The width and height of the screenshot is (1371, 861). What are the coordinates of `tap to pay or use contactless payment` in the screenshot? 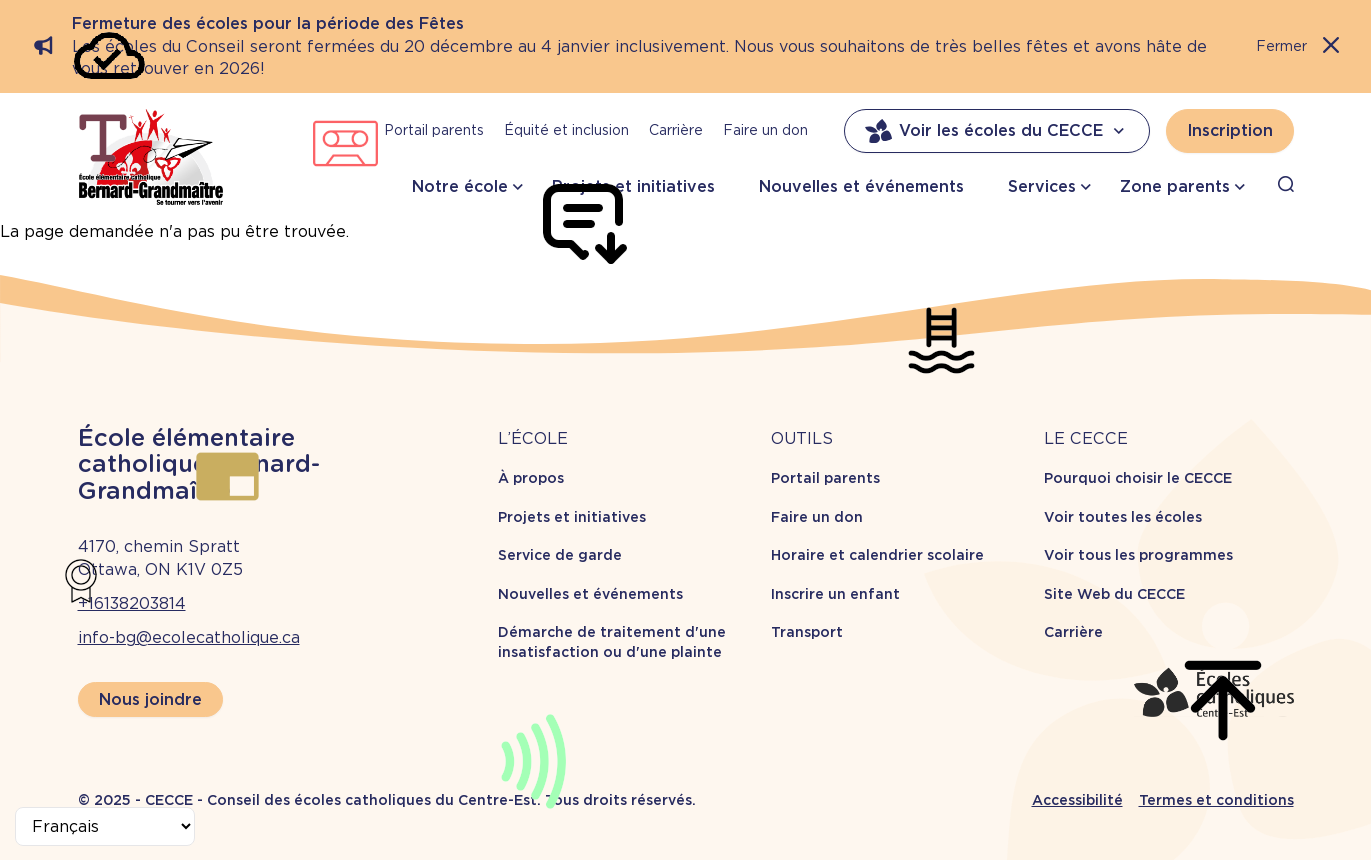 It's located at (531, 761).